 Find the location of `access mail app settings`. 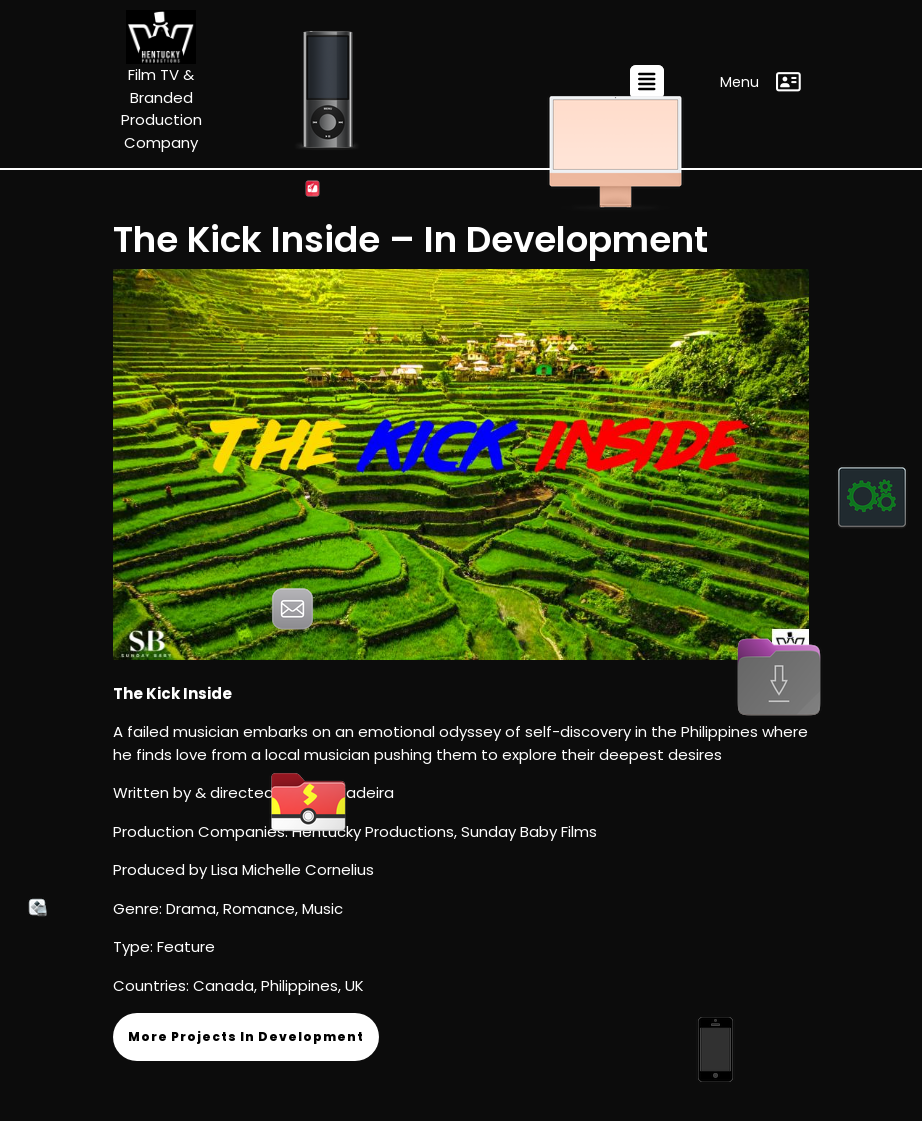

access mail app settings is located at coordinates (292, 609).